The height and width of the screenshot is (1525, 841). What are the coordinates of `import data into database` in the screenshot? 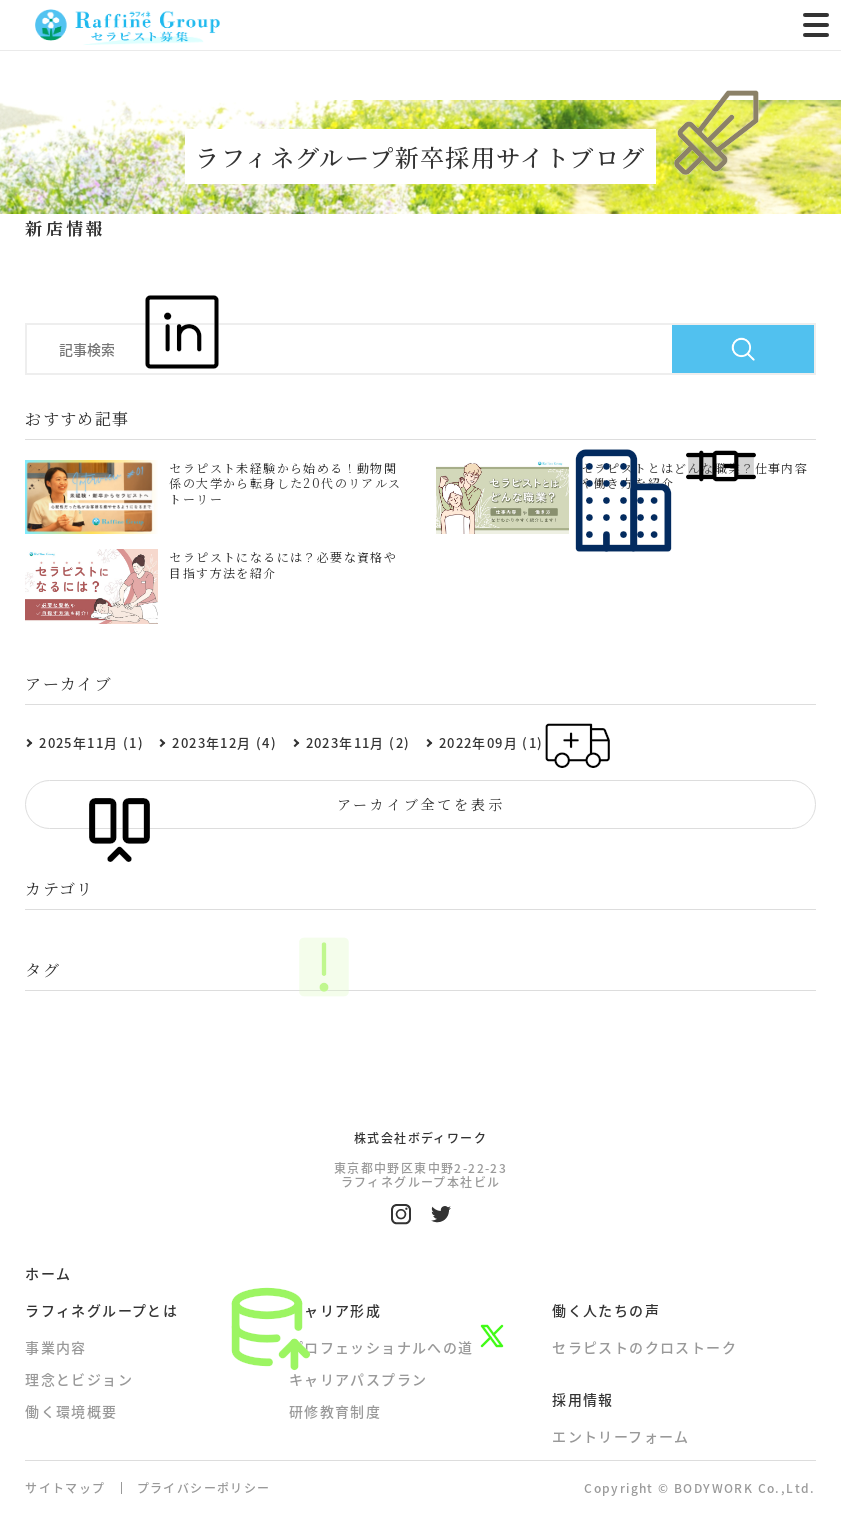 It's located at (267, 1327).